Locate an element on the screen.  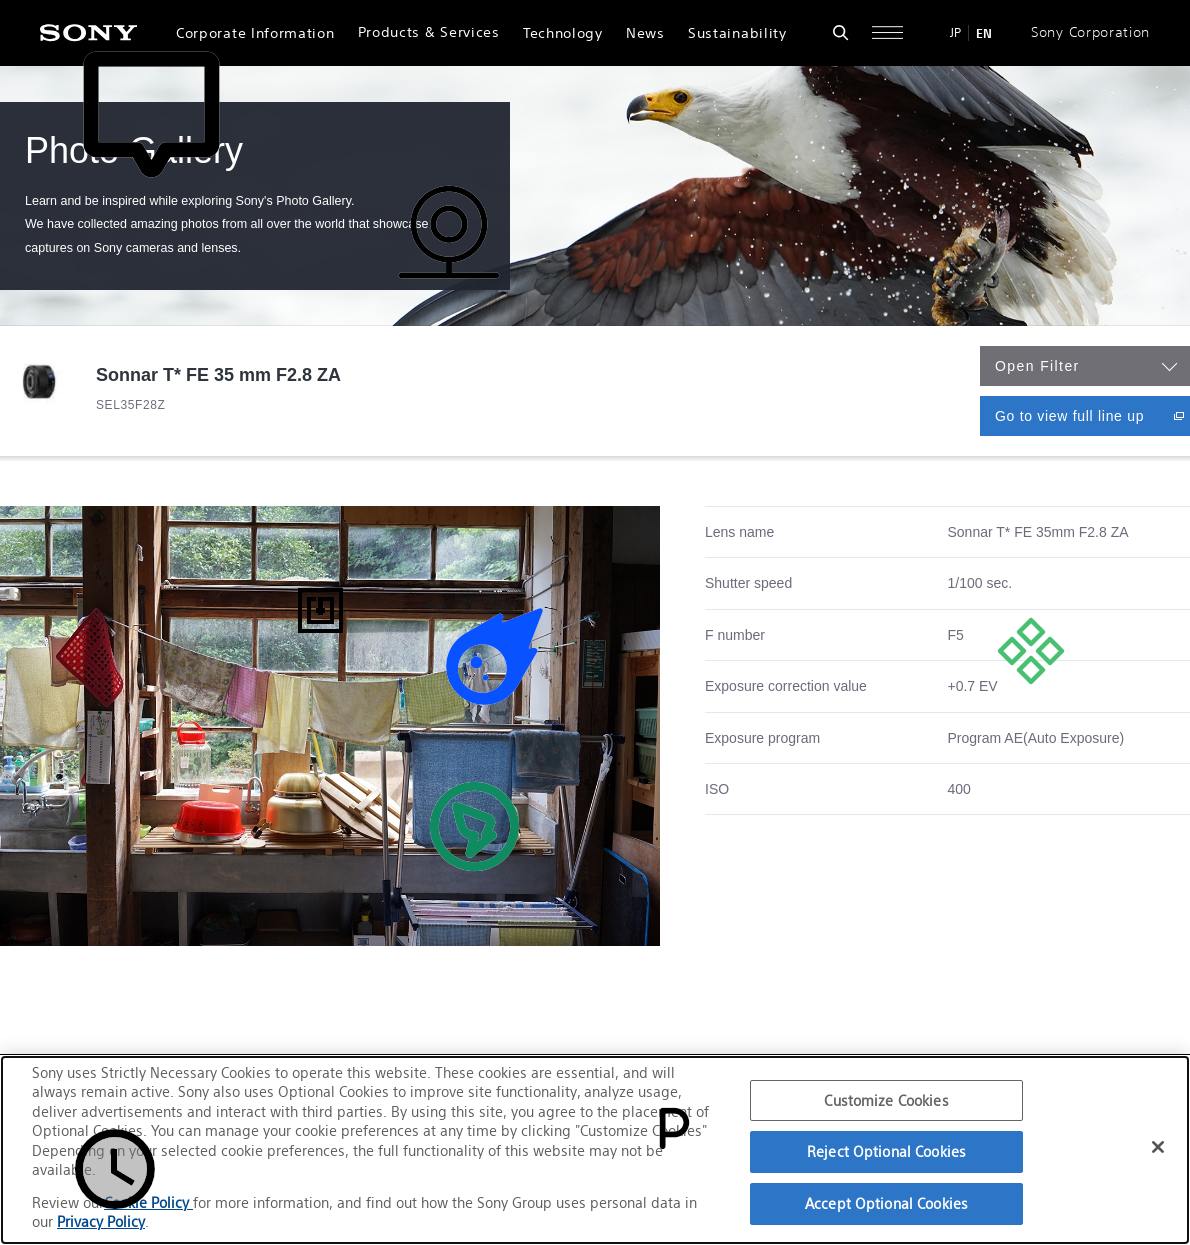
indicates a trending or viral item is located at coordinates (494, 656).